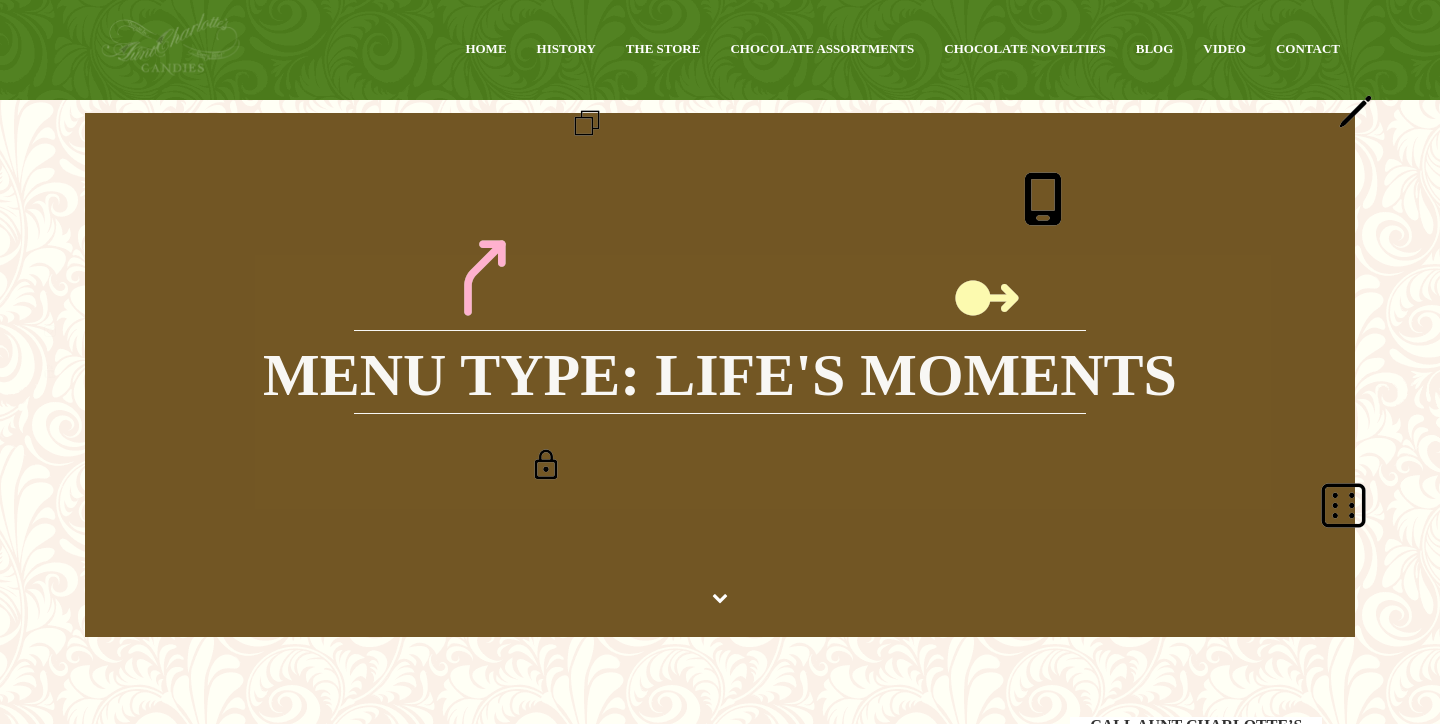 The height and width of the screenshot is (724, 1440). What do you see at coordinates (1355, 111) in the screenshot?
I see `edit content or text` at bounding box center [1355, 111].